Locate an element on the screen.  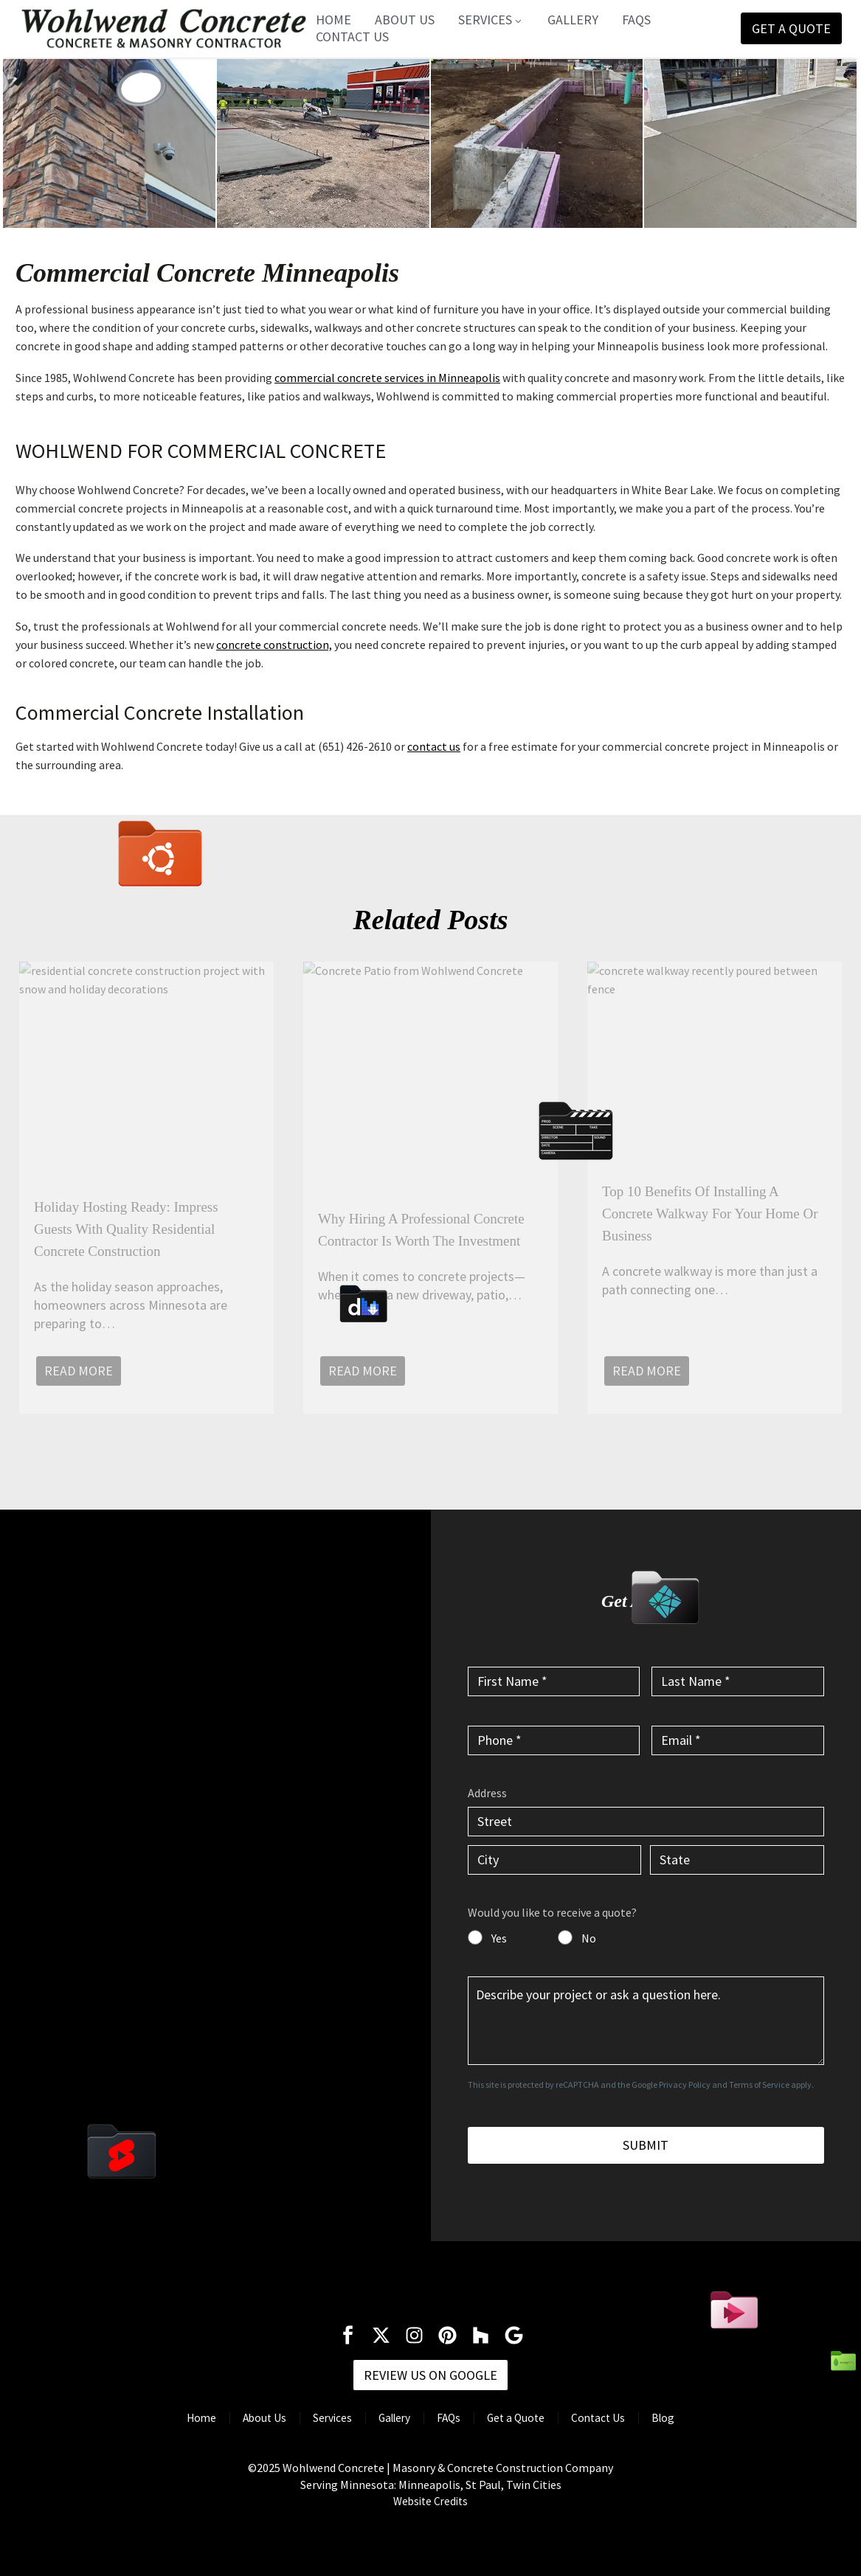
open ubuntu system folder is located at coordinates (159, 855).